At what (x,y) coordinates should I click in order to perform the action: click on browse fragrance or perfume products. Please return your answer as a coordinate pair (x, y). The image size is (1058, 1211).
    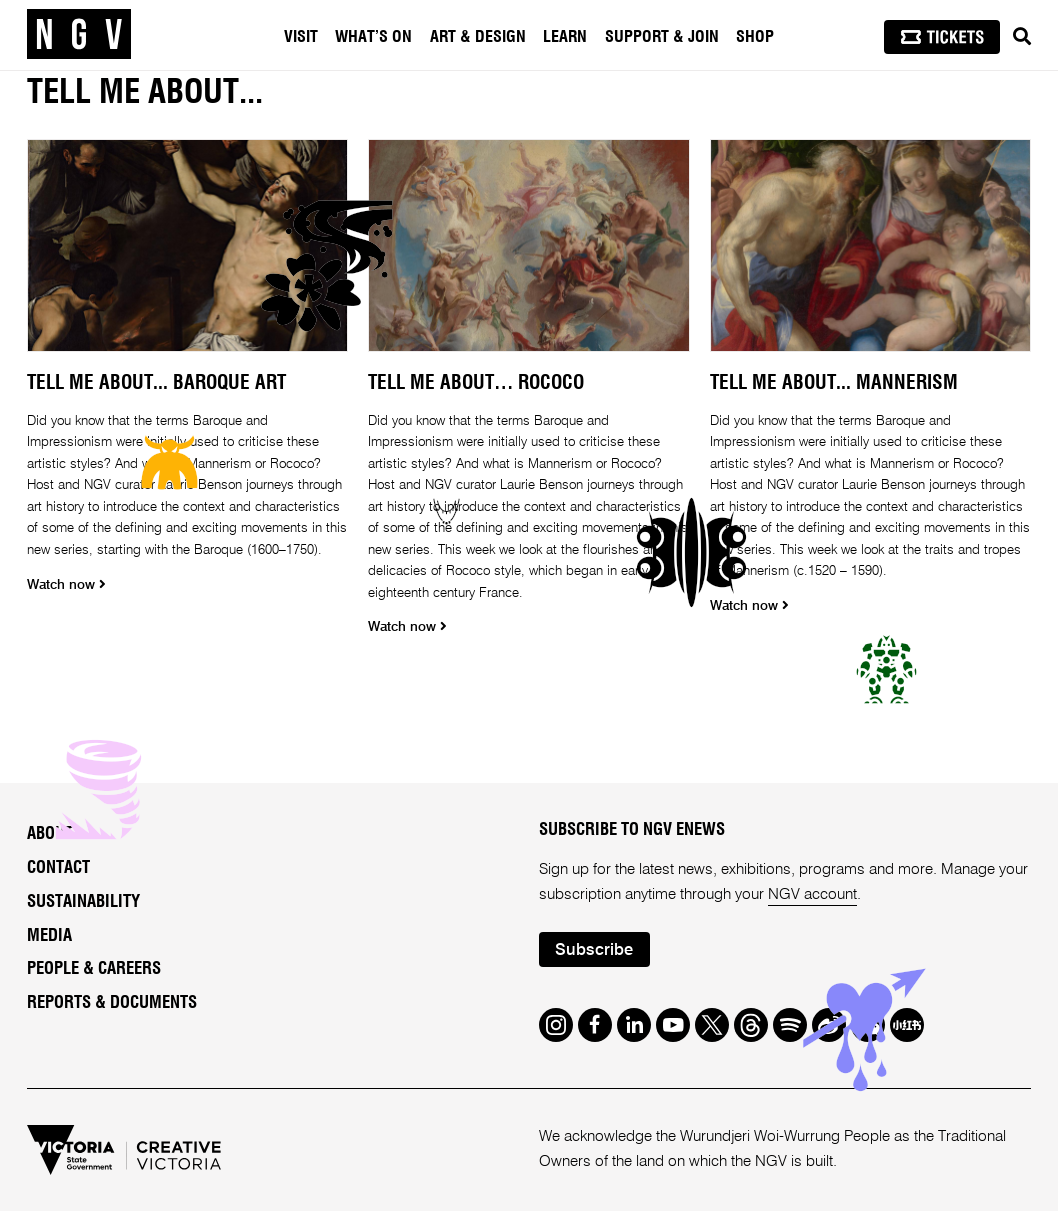
    Looking at the image, I should click on (327, 266).